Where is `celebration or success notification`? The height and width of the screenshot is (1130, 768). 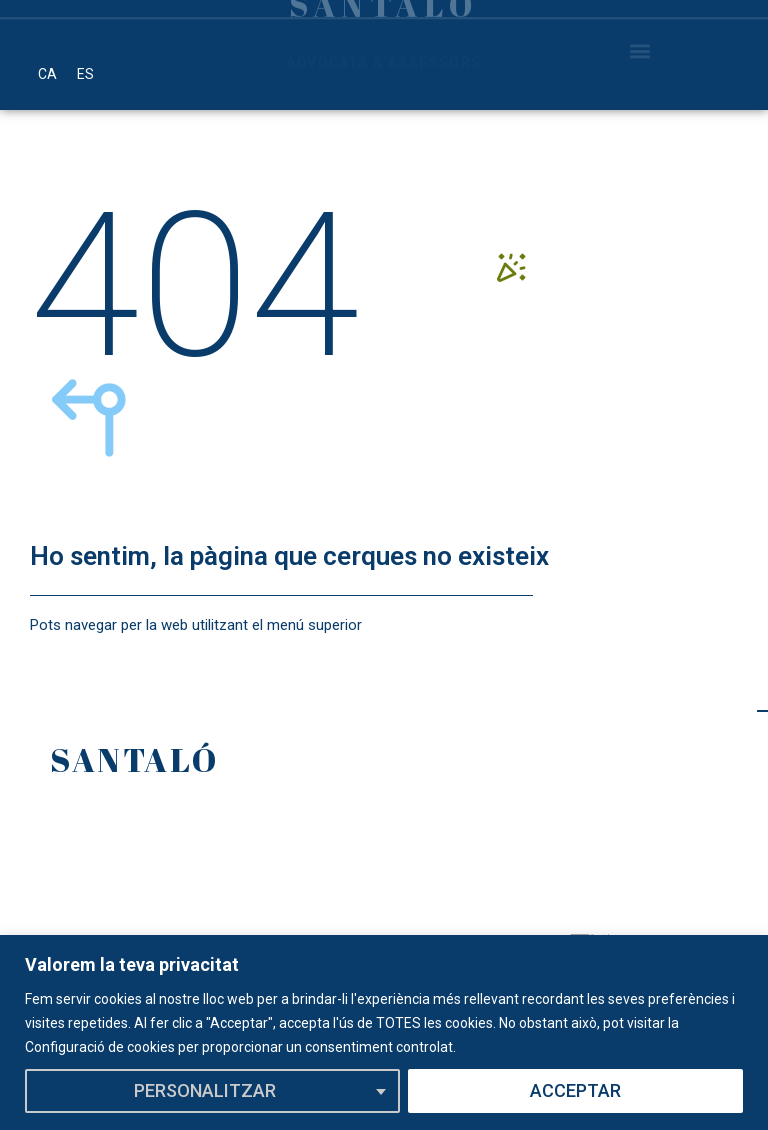
celebration or success notification is located at coordinates (512, 267).